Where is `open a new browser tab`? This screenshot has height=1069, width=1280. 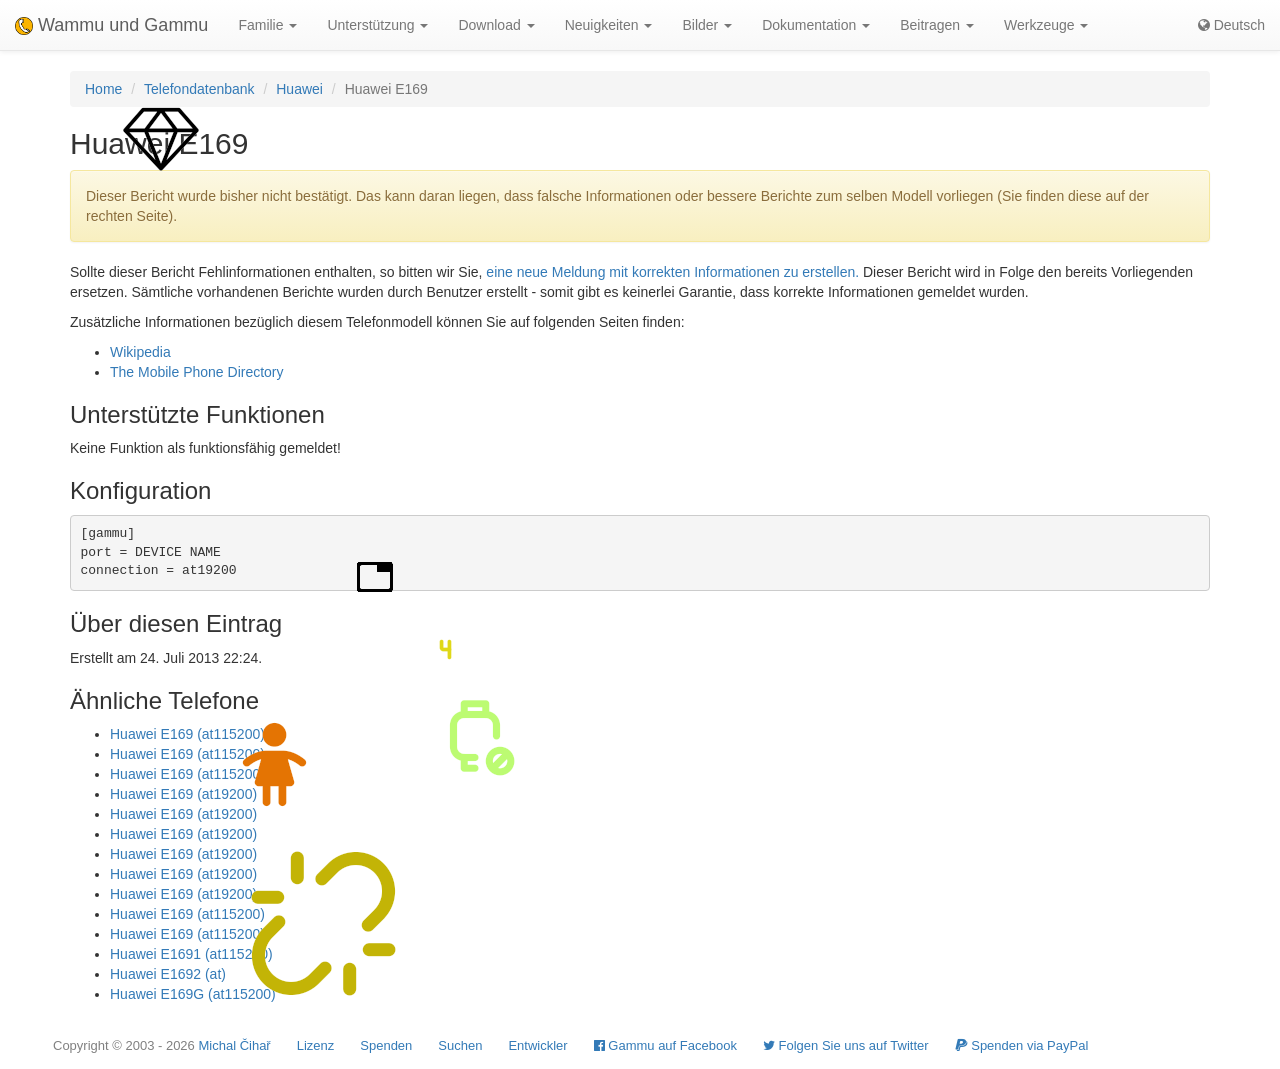
open a new browser tab is located at coordinates (375, 577).